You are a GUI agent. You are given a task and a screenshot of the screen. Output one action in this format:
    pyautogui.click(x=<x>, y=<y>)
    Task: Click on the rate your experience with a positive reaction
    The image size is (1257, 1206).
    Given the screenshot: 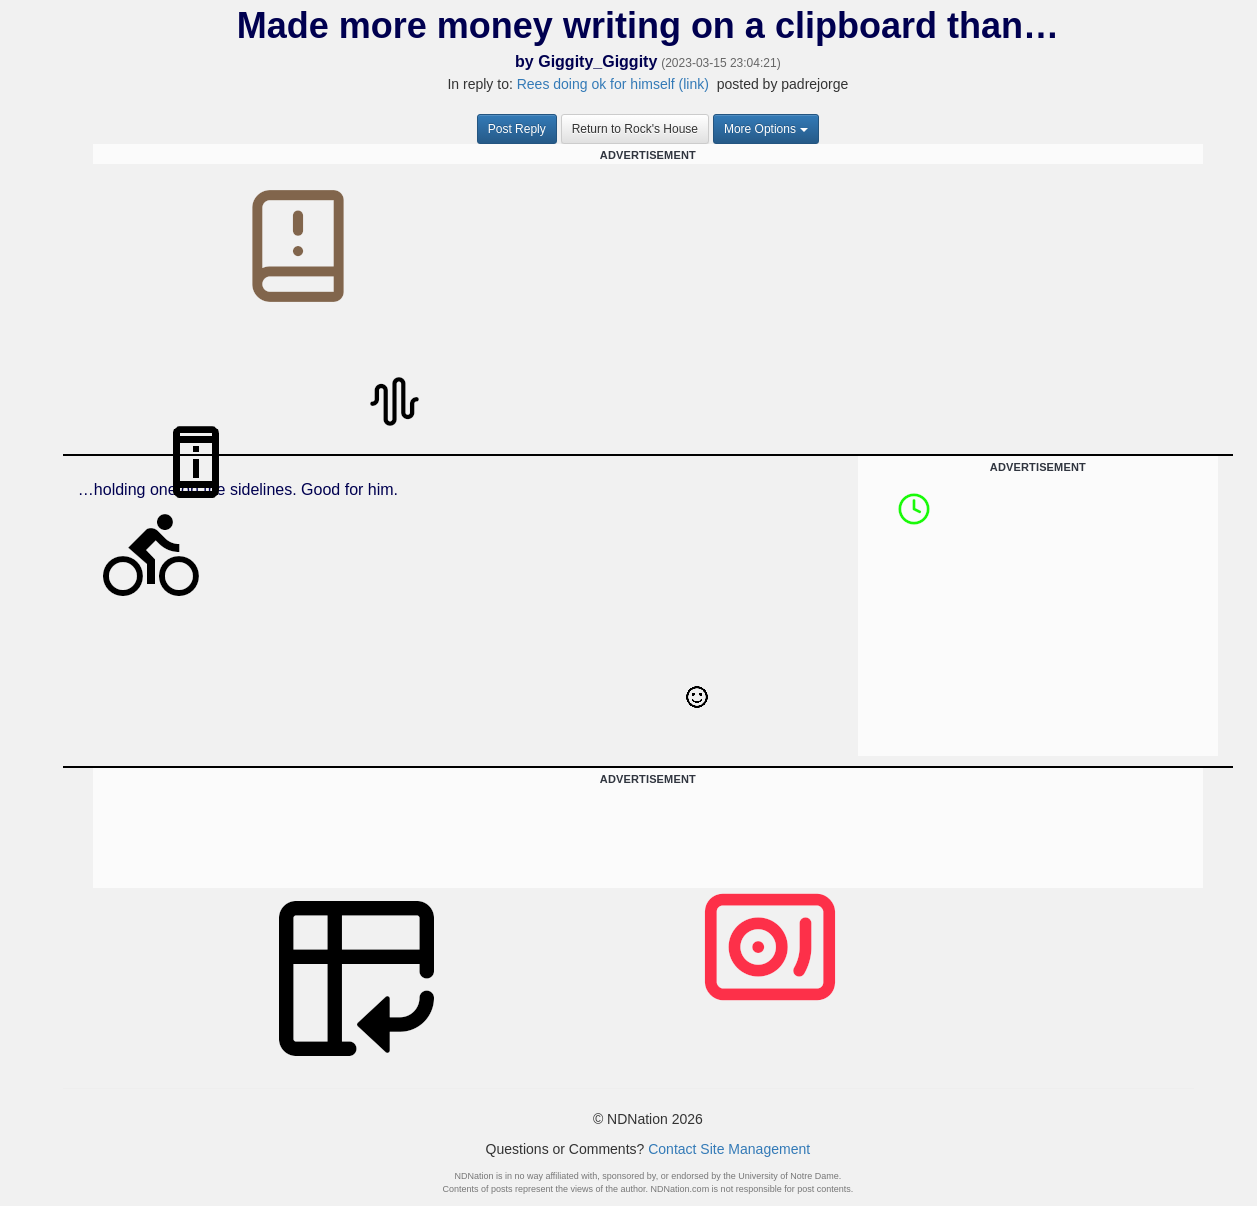 What is the action you would take?
    pyautogui.click(x=697, y=697)
    